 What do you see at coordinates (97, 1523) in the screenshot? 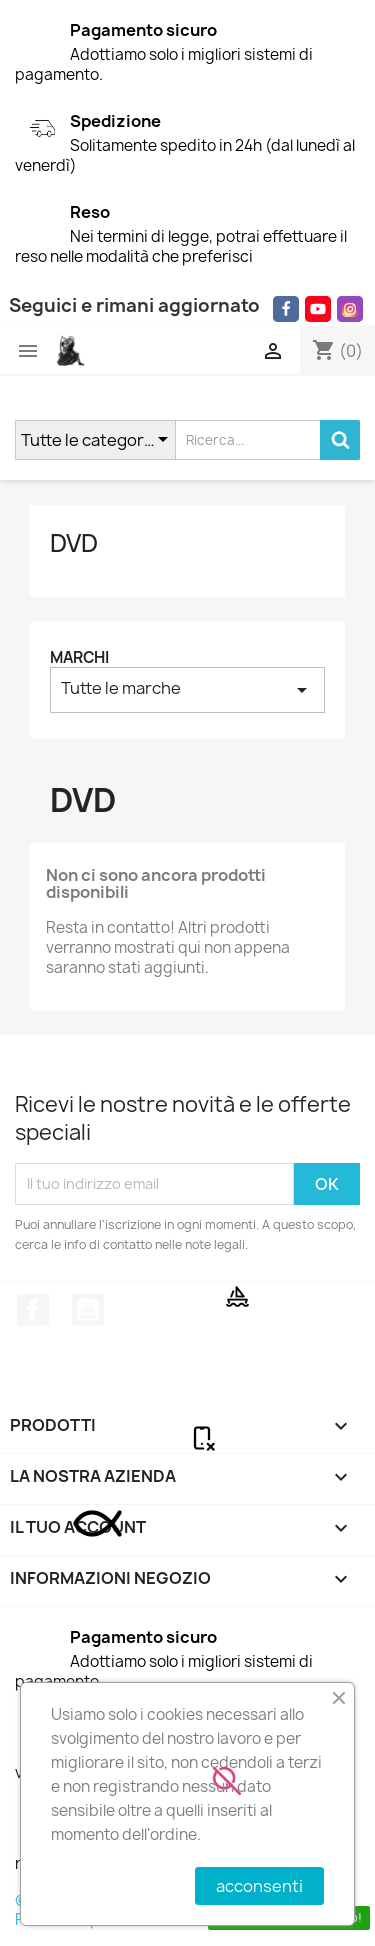
I see `indicates christian or faith-based content` at bounding box center [97, 1523].